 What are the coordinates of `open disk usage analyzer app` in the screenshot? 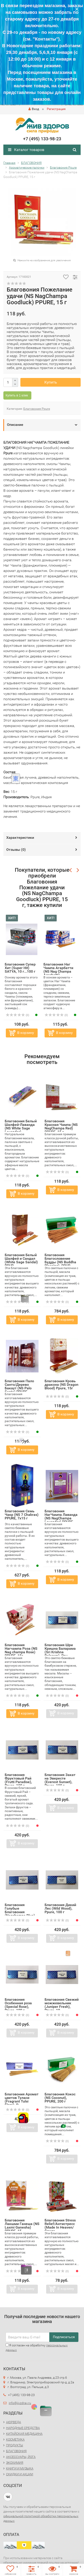 It's located at (34, 2407).